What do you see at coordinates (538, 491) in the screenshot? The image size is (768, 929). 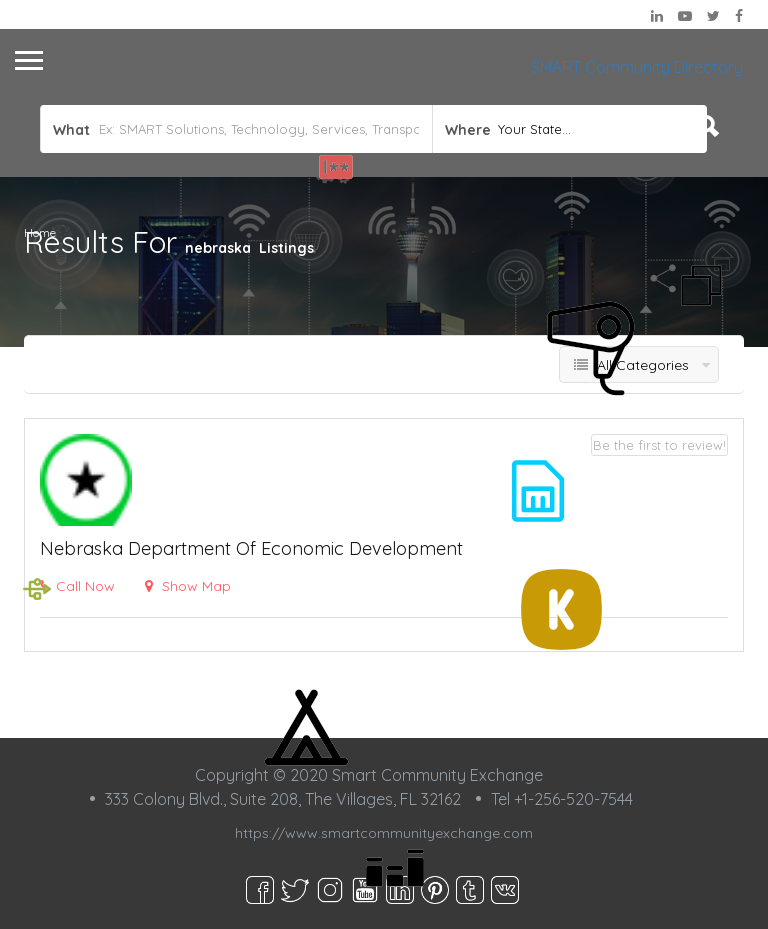 I see `manage sim card settings` at bounding box center [538, 491].